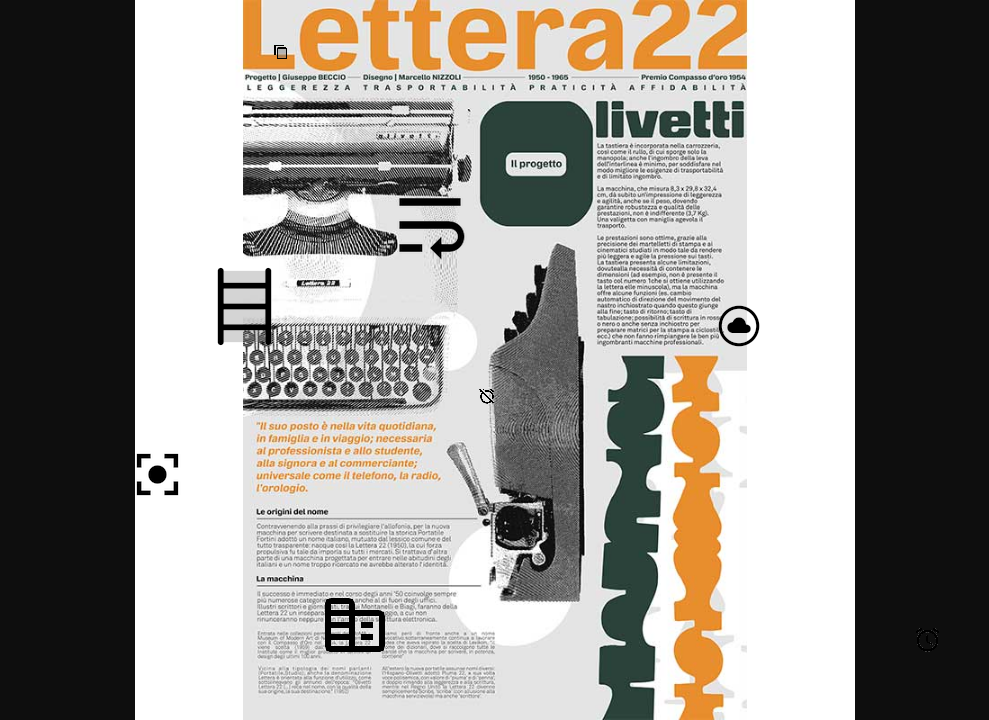  Describe the element at coordinates (927, 639) in the screenshot. I see `set or view alarms` at that location.